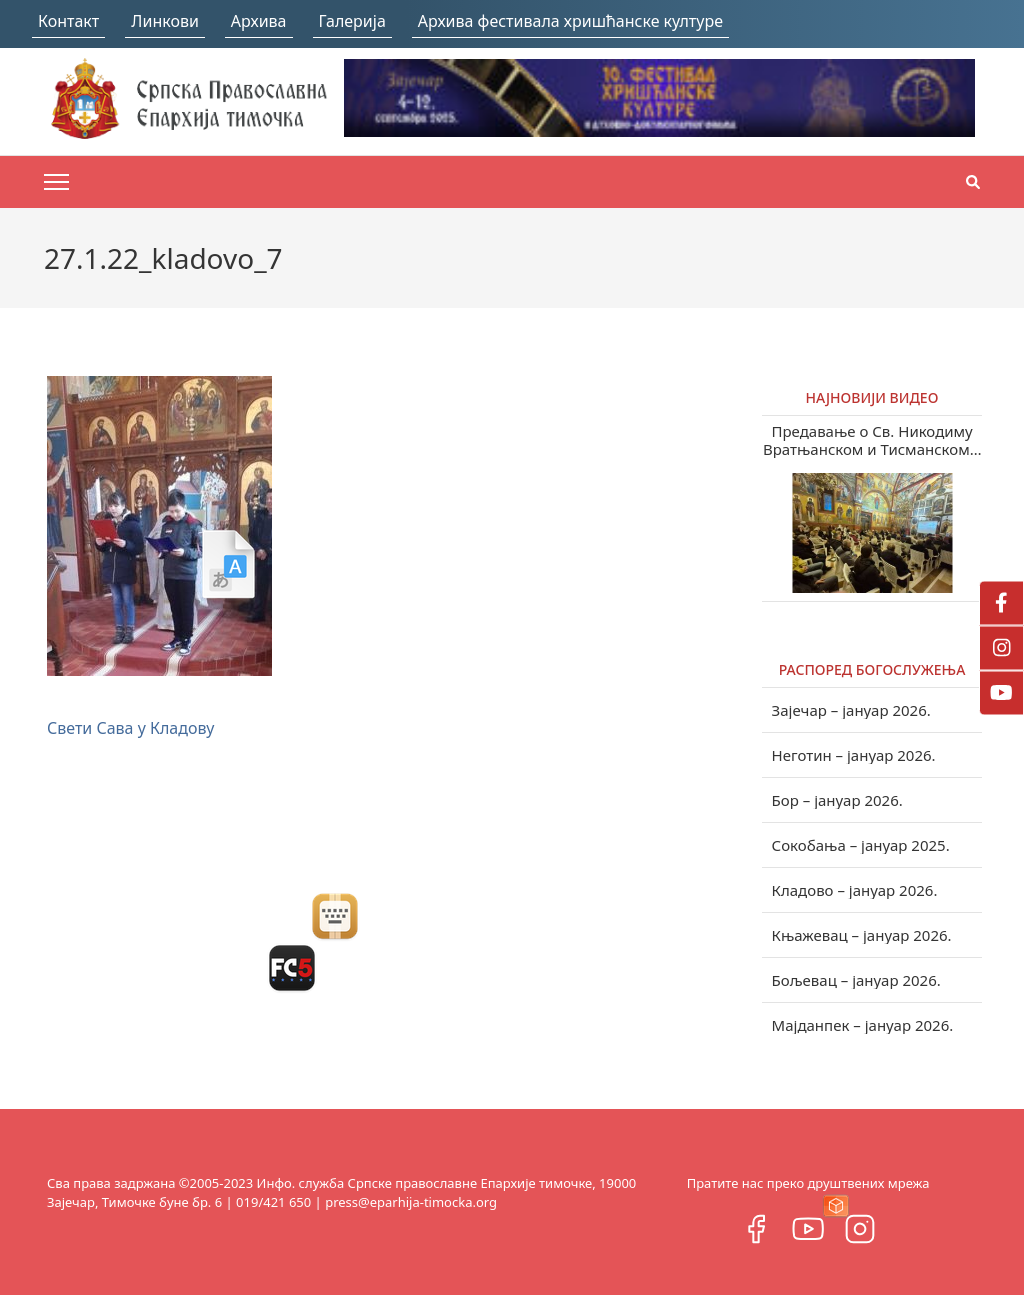  What do you see at coordinates (836, 1205) in the screenshot?
I see `3ds format 3d model file` at bounding box center [836, 1205].